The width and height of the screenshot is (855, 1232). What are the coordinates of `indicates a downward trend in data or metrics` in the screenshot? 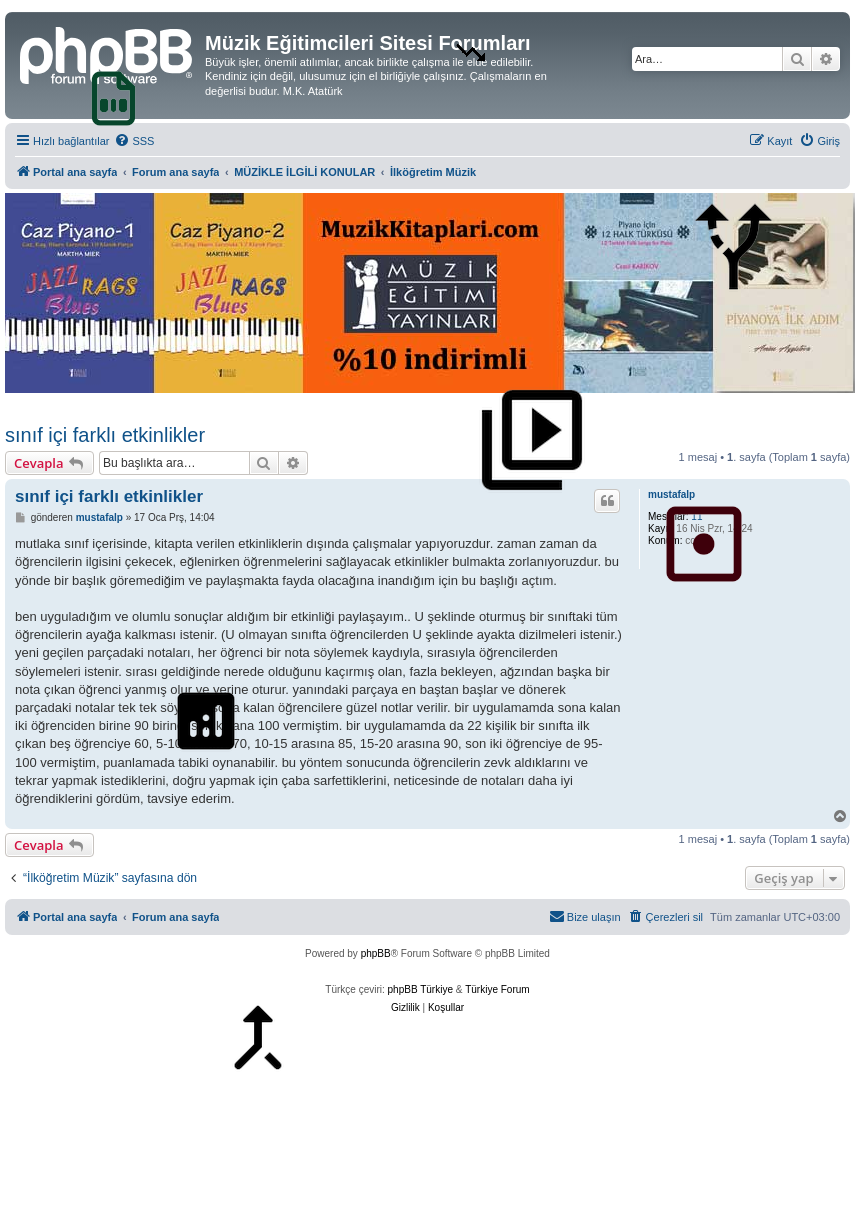 It's located at (470, 52).